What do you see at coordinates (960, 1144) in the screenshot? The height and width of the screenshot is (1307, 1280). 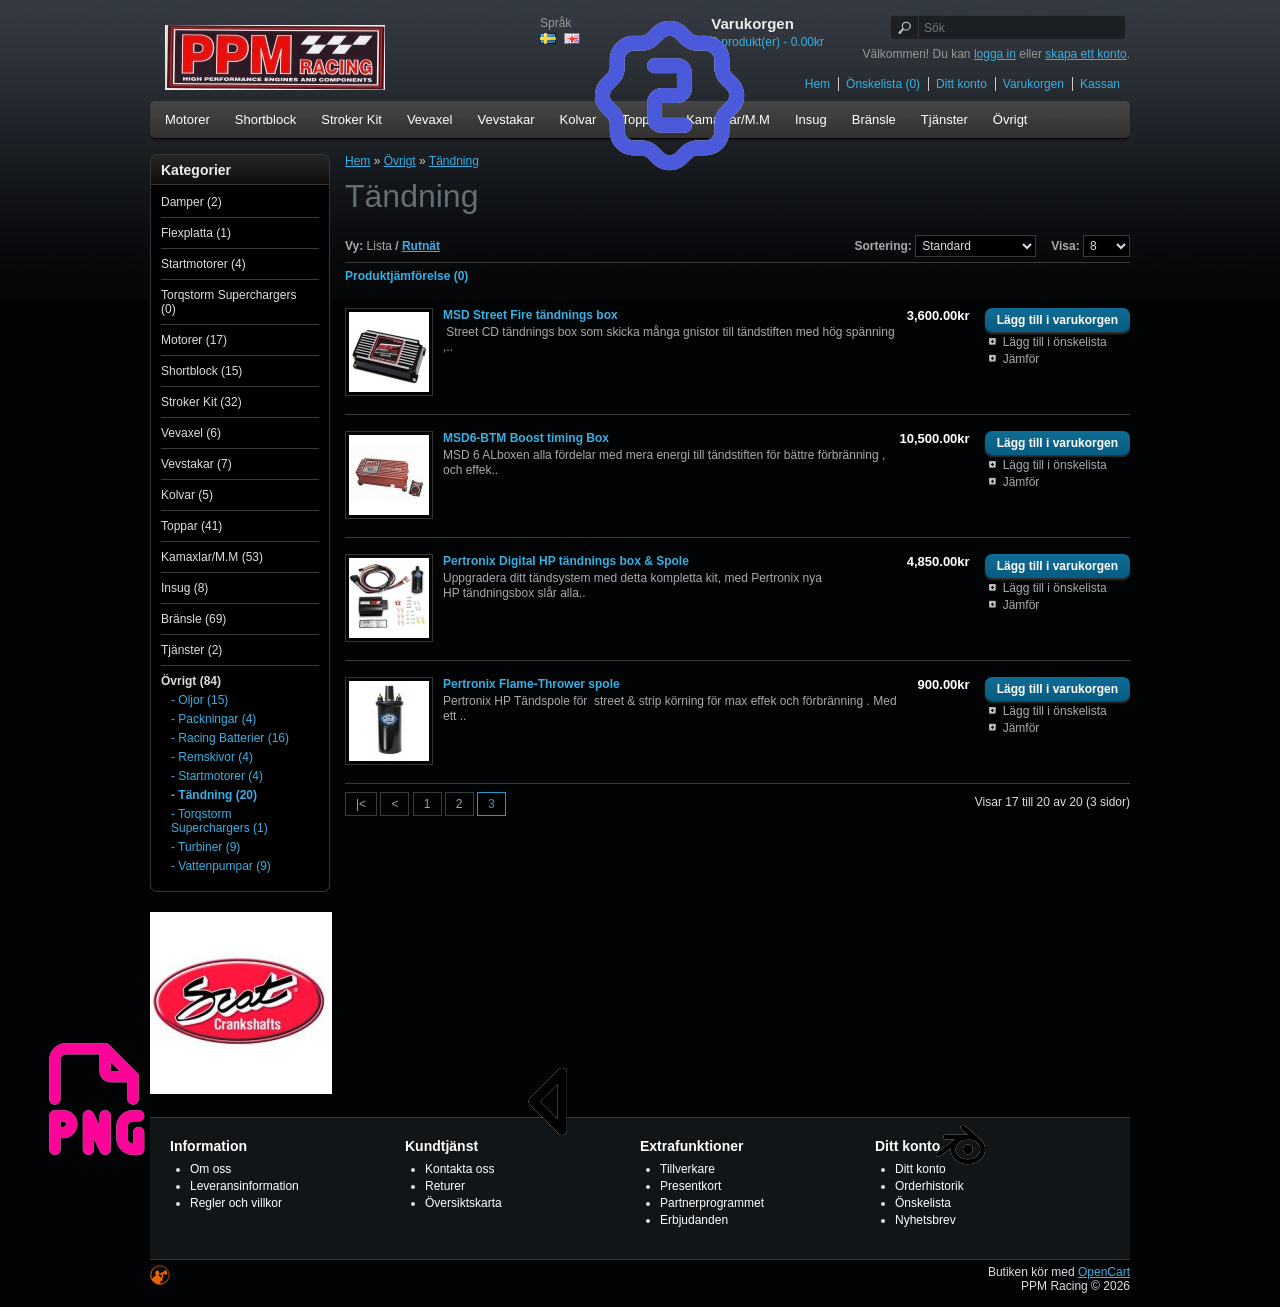 I see `open blender 3d modeling software` at bounding box center [960, 1144].